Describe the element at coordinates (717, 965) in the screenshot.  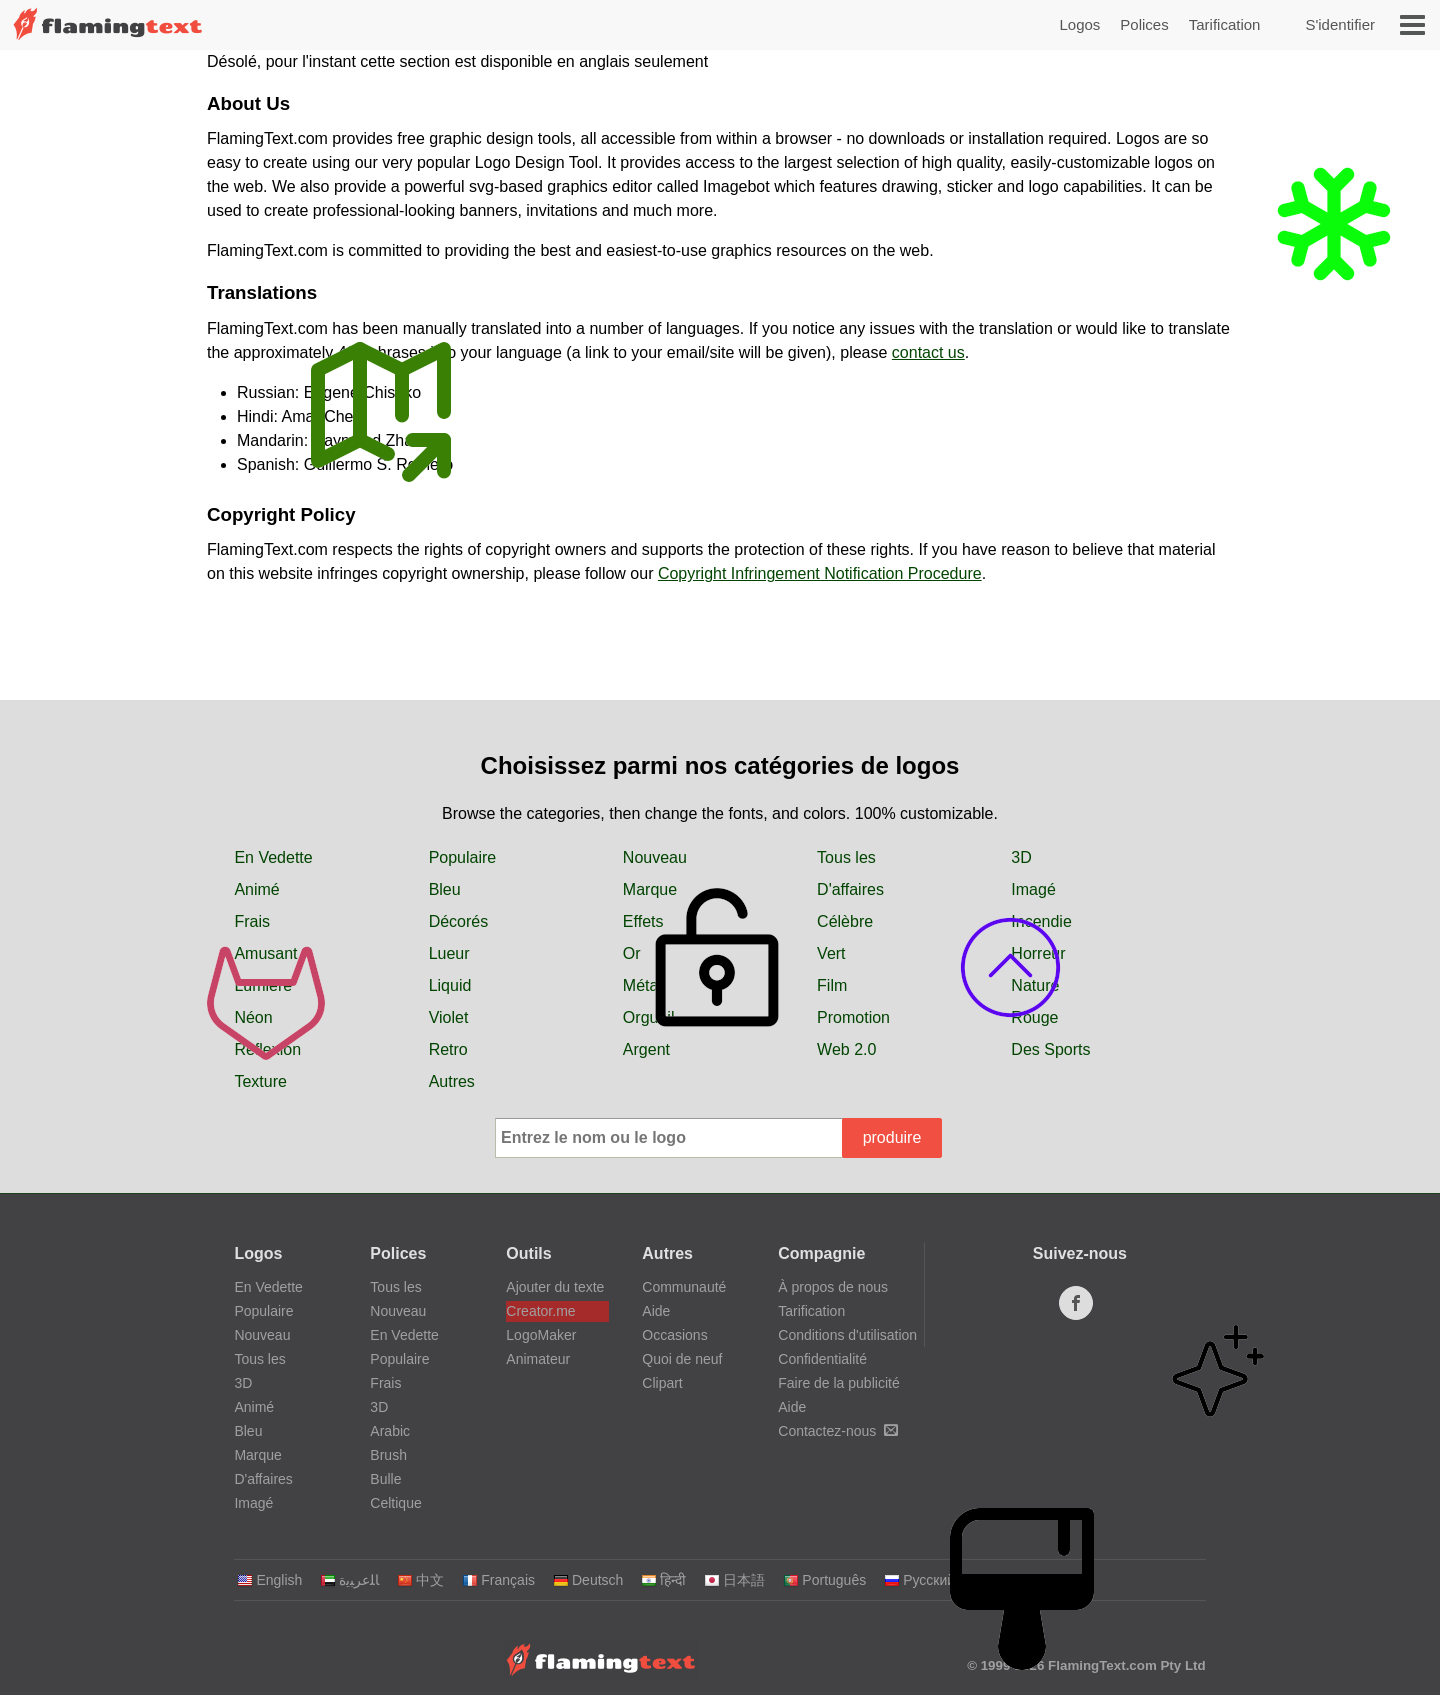
I see `unlock with key or password` at that location.